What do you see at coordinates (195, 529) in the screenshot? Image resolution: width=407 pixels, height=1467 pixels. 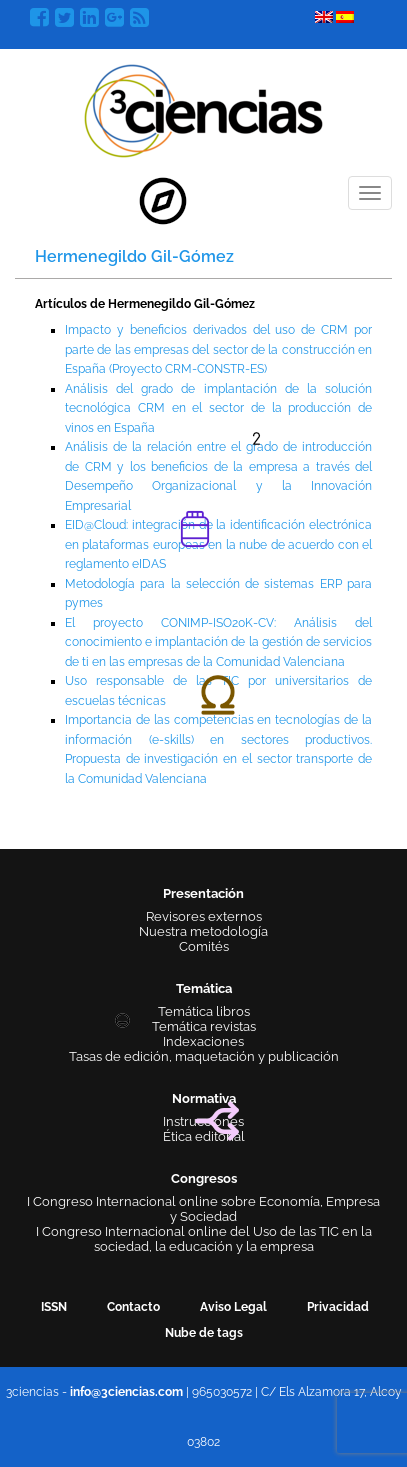 I see `view or manage labeled containers` at bounding box center [195, 529].